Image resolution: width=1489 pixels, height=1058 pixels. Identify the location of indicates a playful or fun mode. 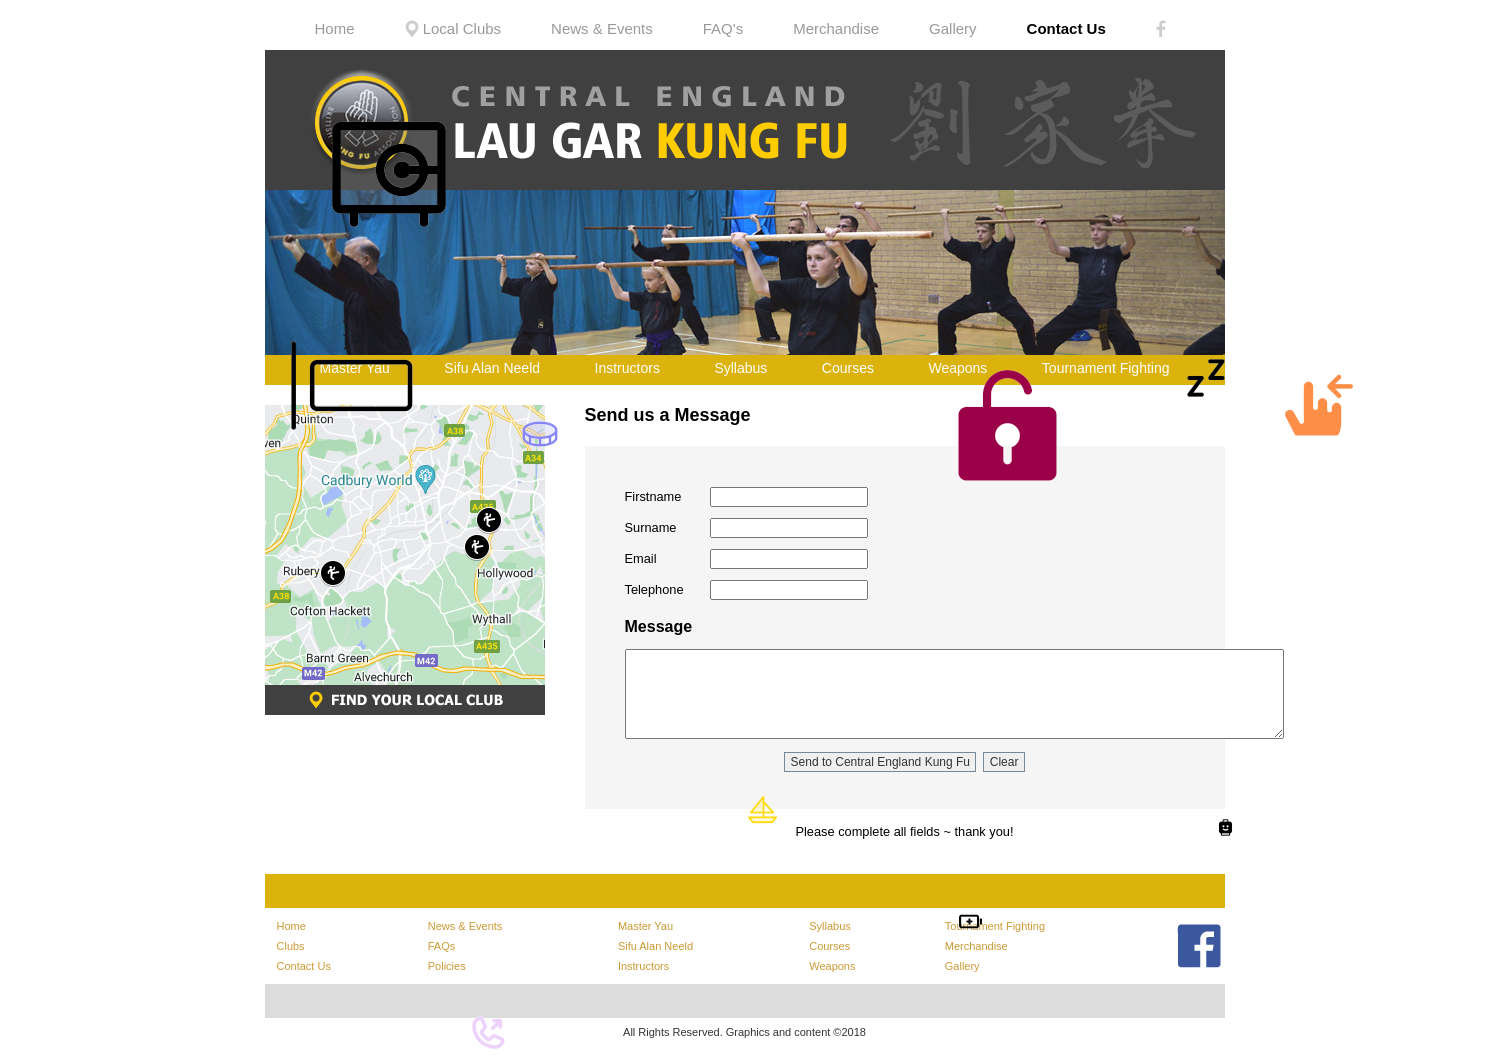
(1225, 827).